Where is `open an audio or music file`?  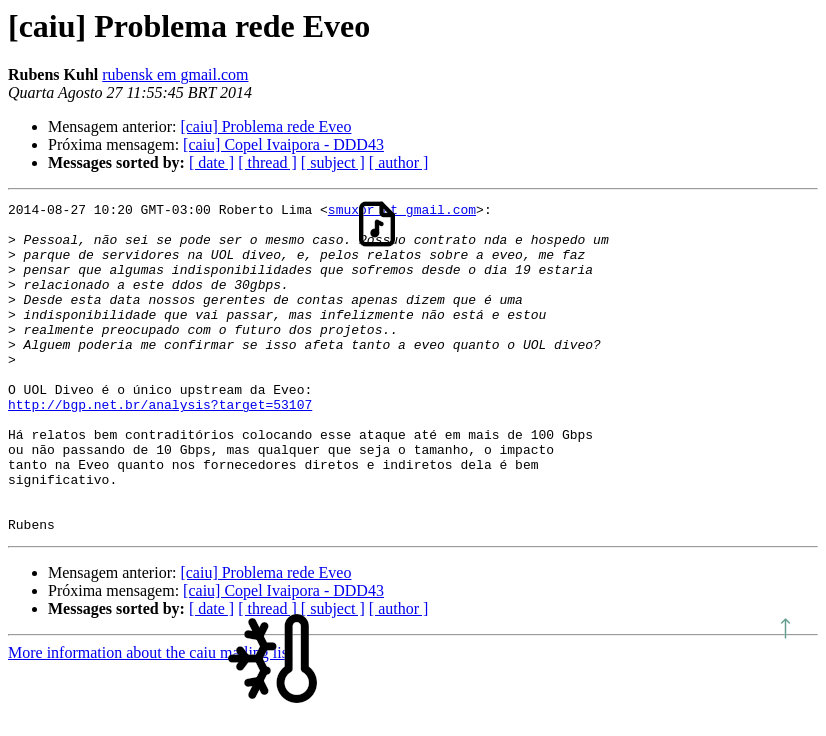
open an audio or music file is located at coordinates (377, 224).